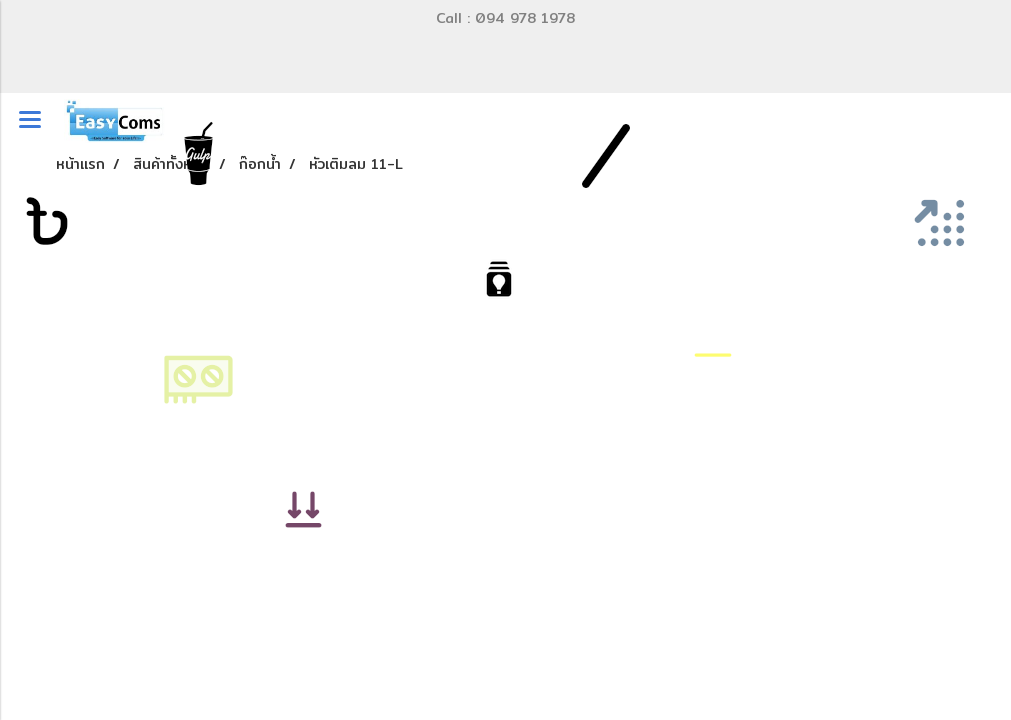  Describe the element at coordinates (606, 156) in the screenshot. I see `indicates a disabled or unavailable feature` at that location.